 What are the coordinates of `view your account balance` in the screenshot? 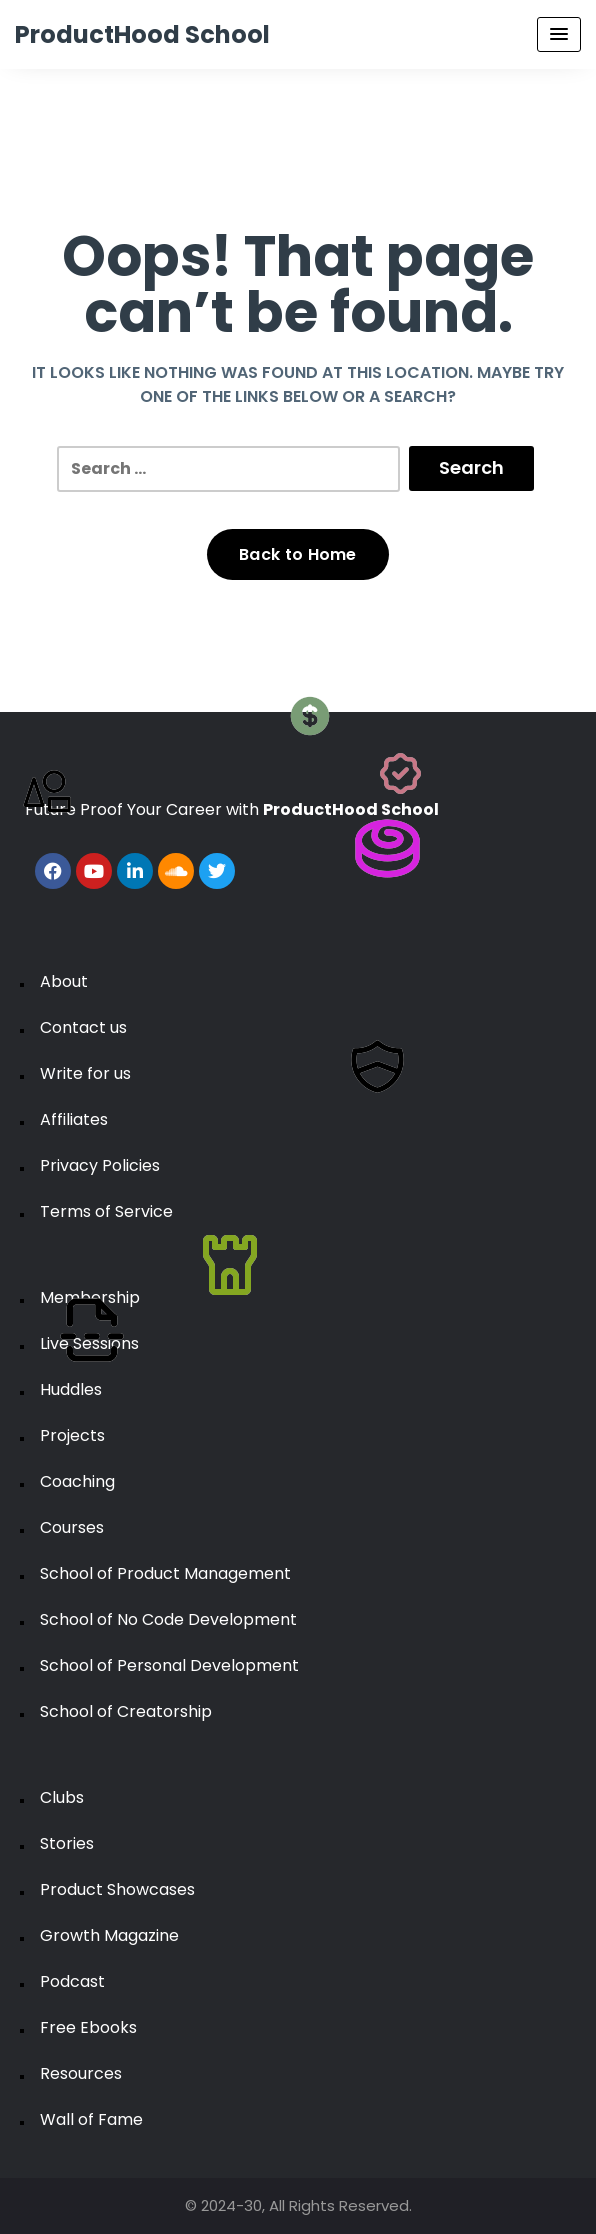 It's located at (310, 716).